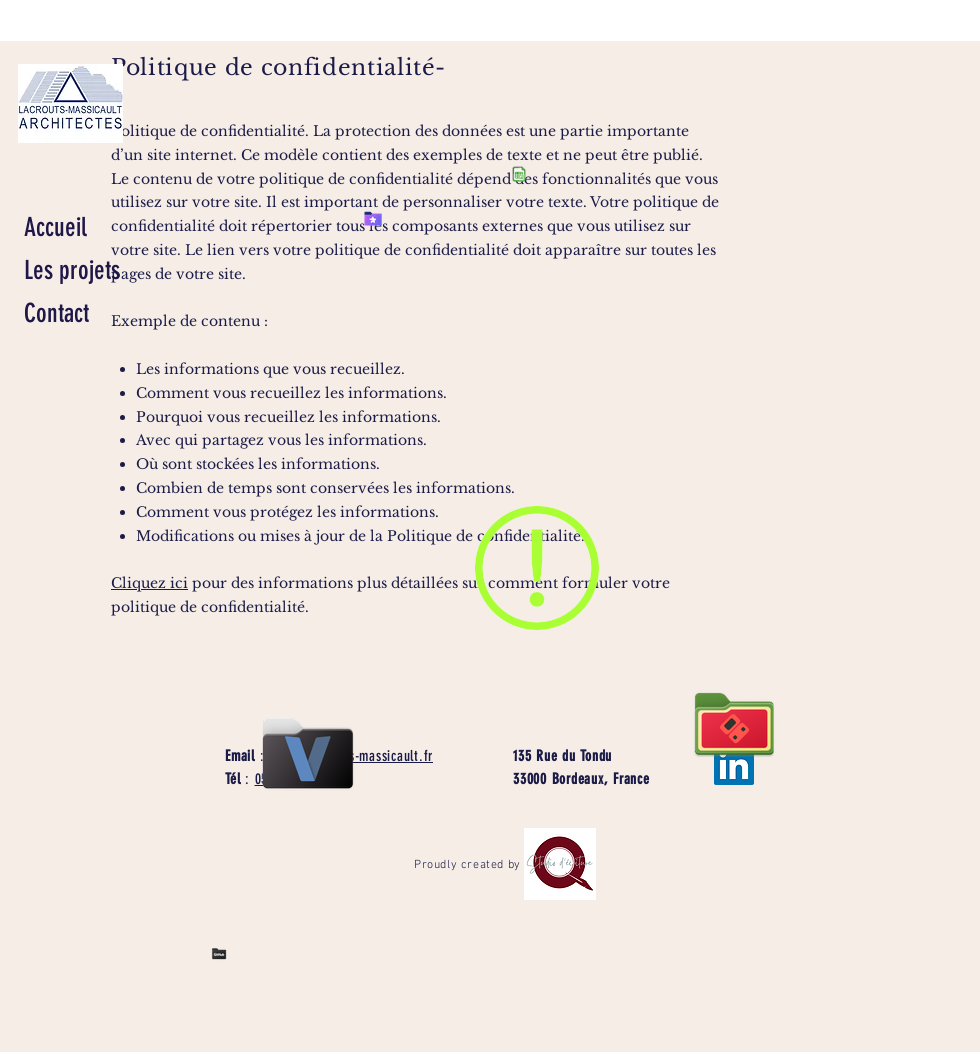 This screenshot has width=980, height=1052. What do you see at coordinates (307, 755) in the screenshot?
I see `open folder containing files starting with "V"` at bounding box center [307, 755].